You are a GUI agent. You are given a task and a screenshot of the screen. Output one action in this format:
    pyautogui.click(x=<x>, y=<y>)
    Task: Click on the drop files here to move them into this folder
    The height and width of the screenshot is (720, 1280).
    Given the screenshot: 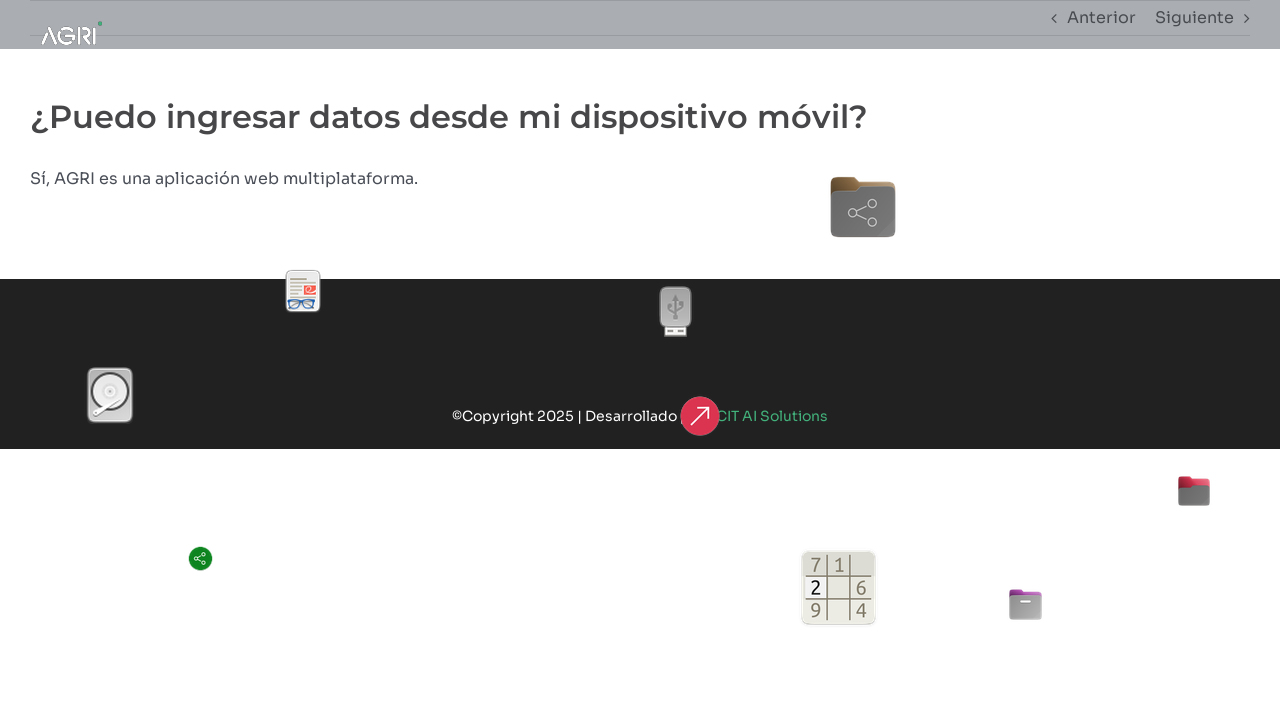 What is the action you would take?
    pyautogui.click(x=1194, y=491)
    